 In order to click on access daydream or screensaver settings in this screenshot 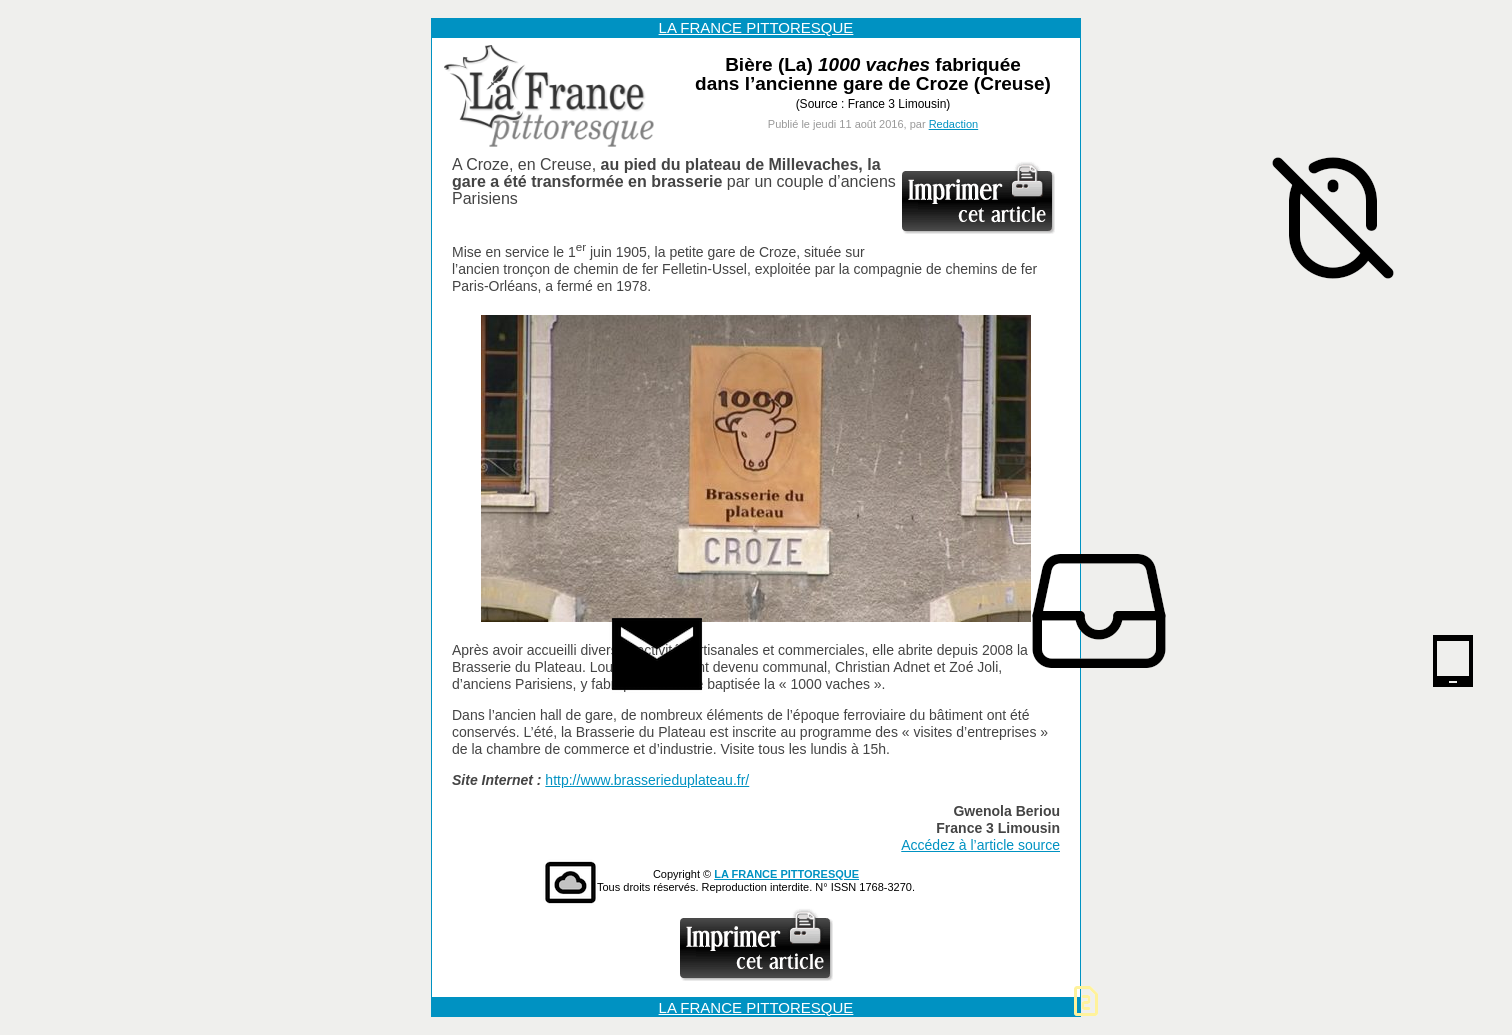, I will do `click(570, 882)`.